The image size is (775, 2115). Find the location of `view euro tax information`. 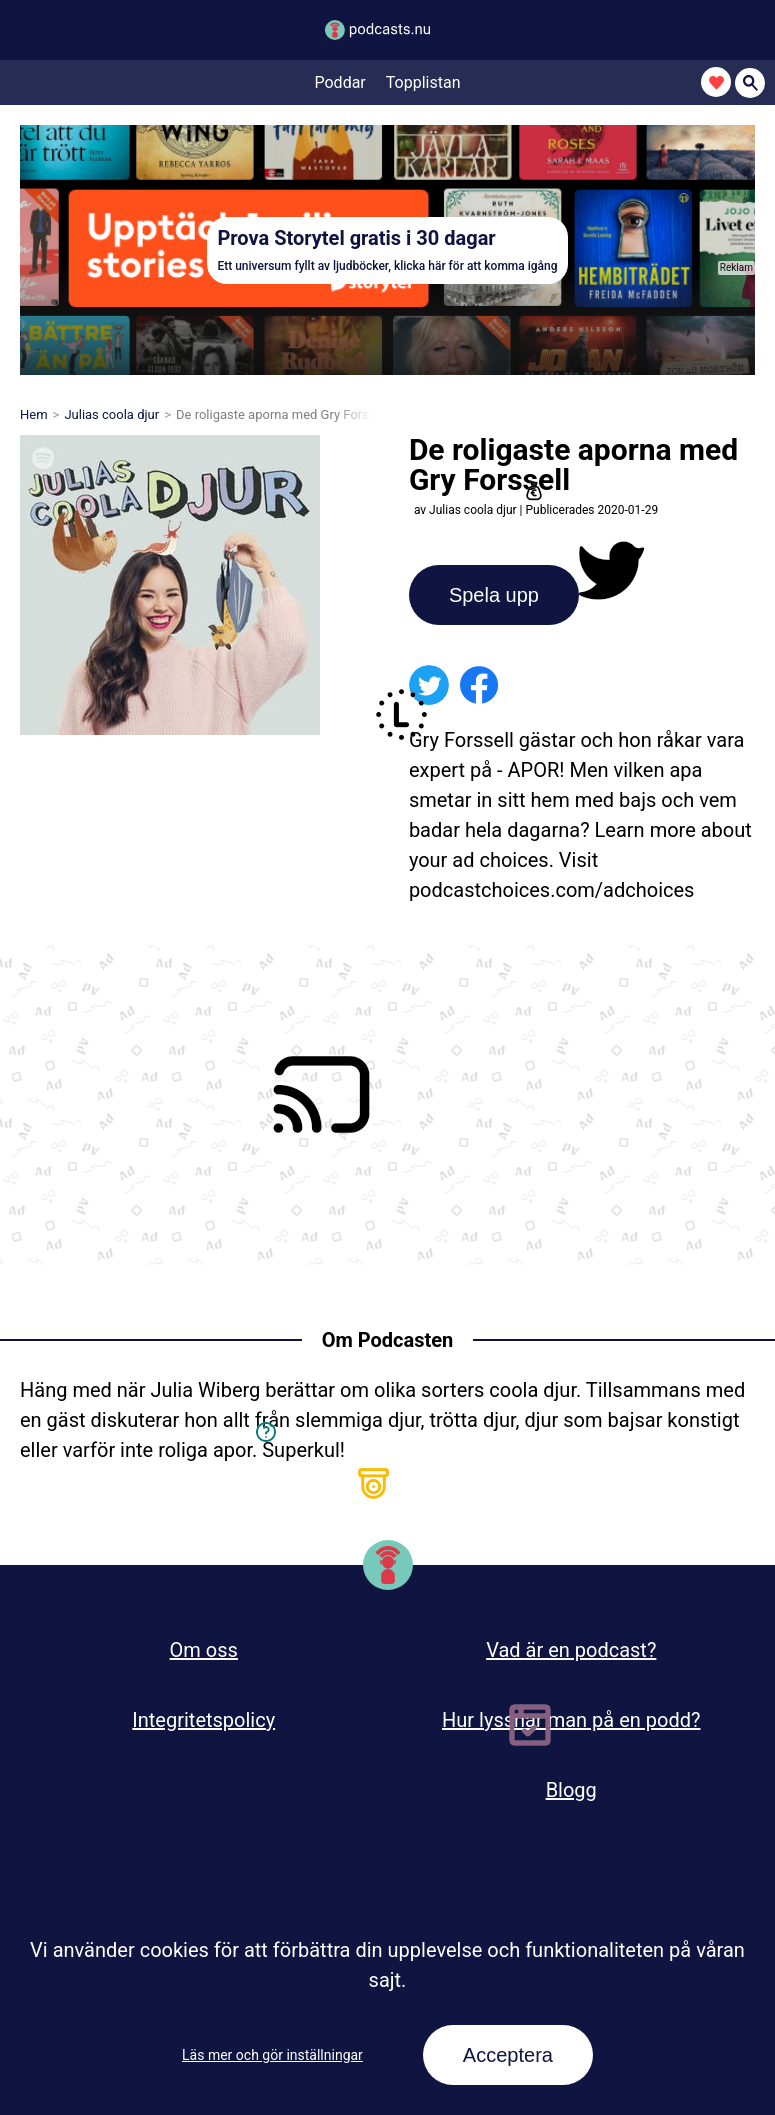

view euro tax information is located at coordinates (534, 491).